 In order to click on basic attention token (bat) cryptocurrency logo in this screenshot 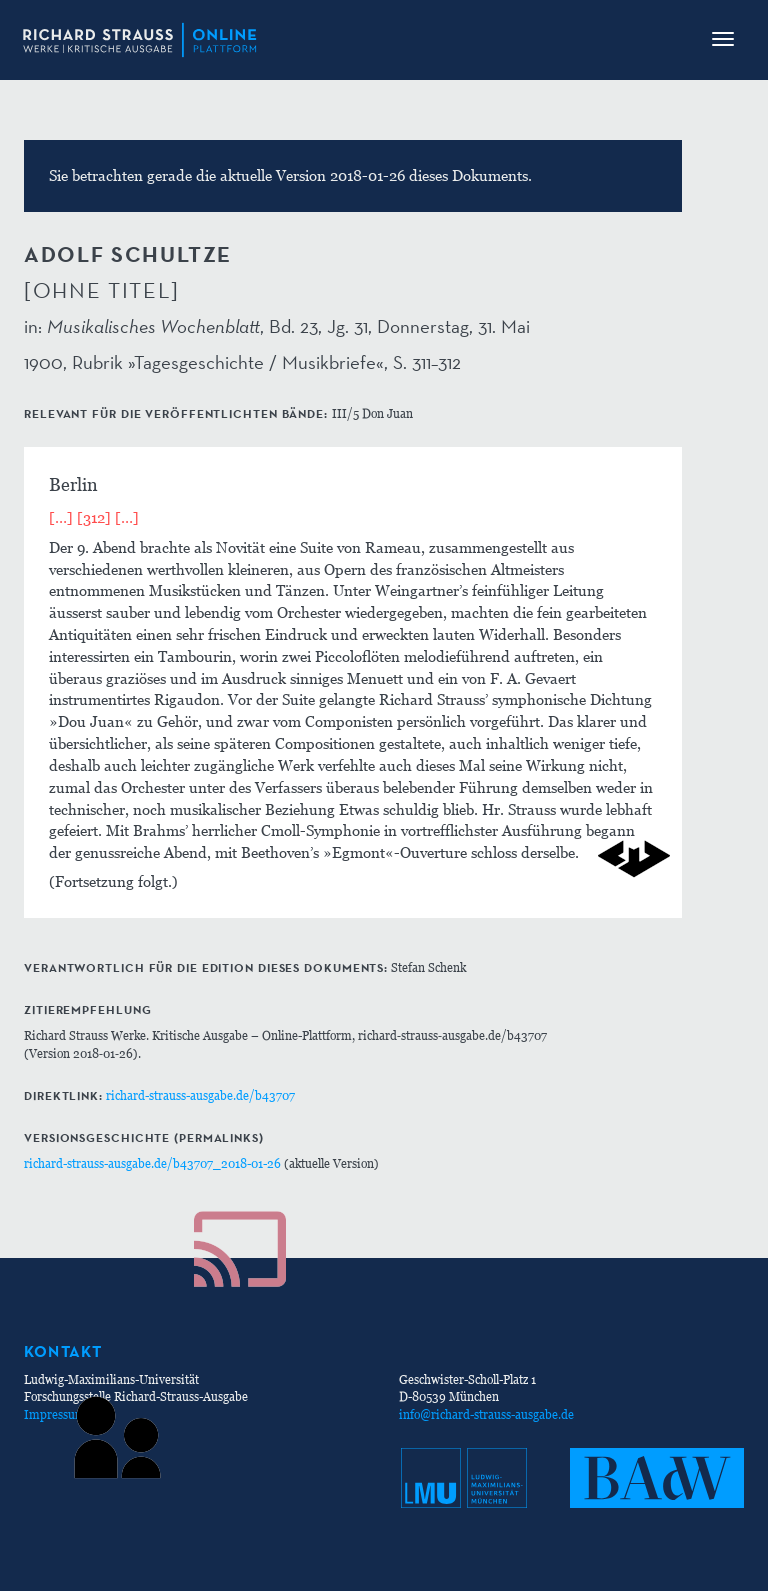, I will do `click(634, 859)`.